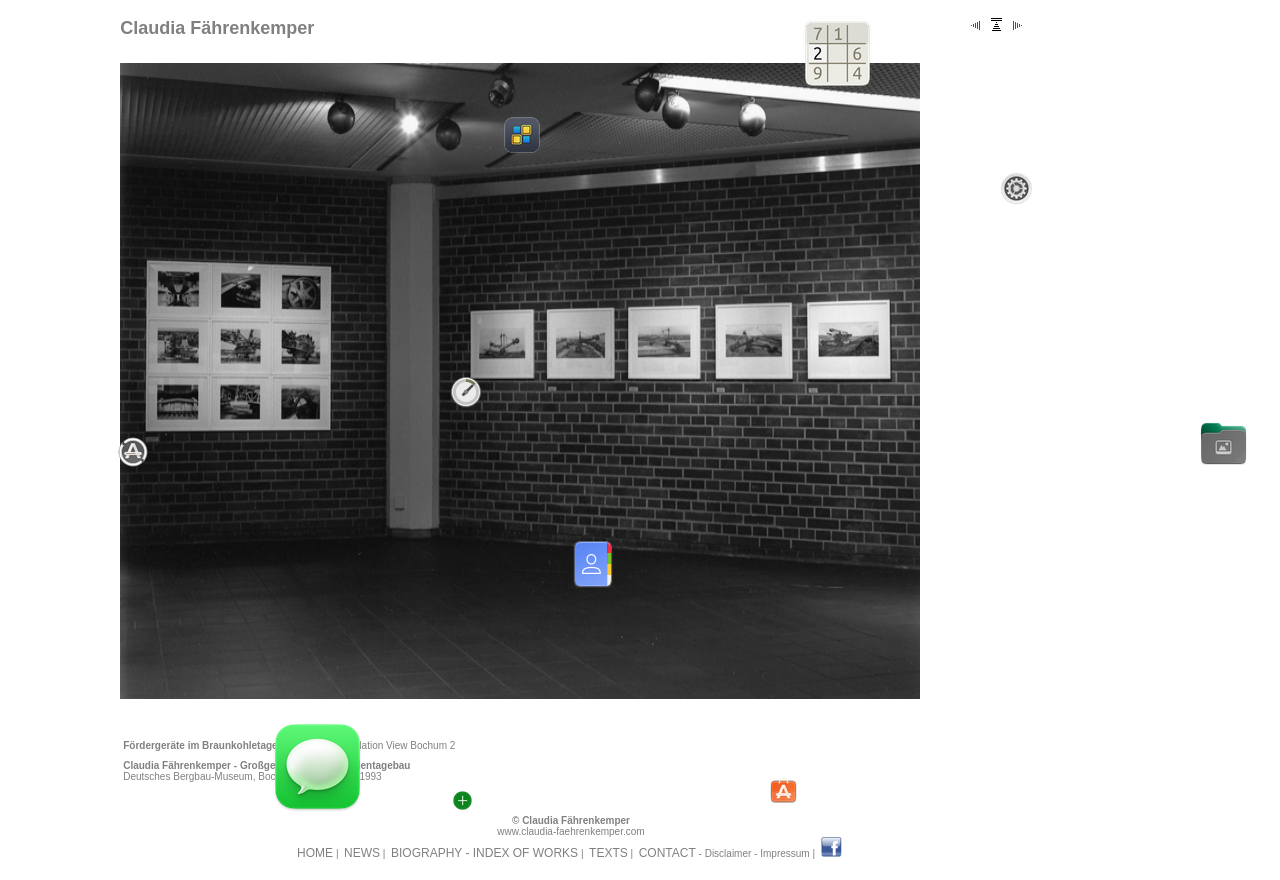 The width and height of the screenshot is (1280, 880). What do you see at coordinates (317, 766) in the screenshot?
I see `open the messages app` at bounding box center [317, 766].